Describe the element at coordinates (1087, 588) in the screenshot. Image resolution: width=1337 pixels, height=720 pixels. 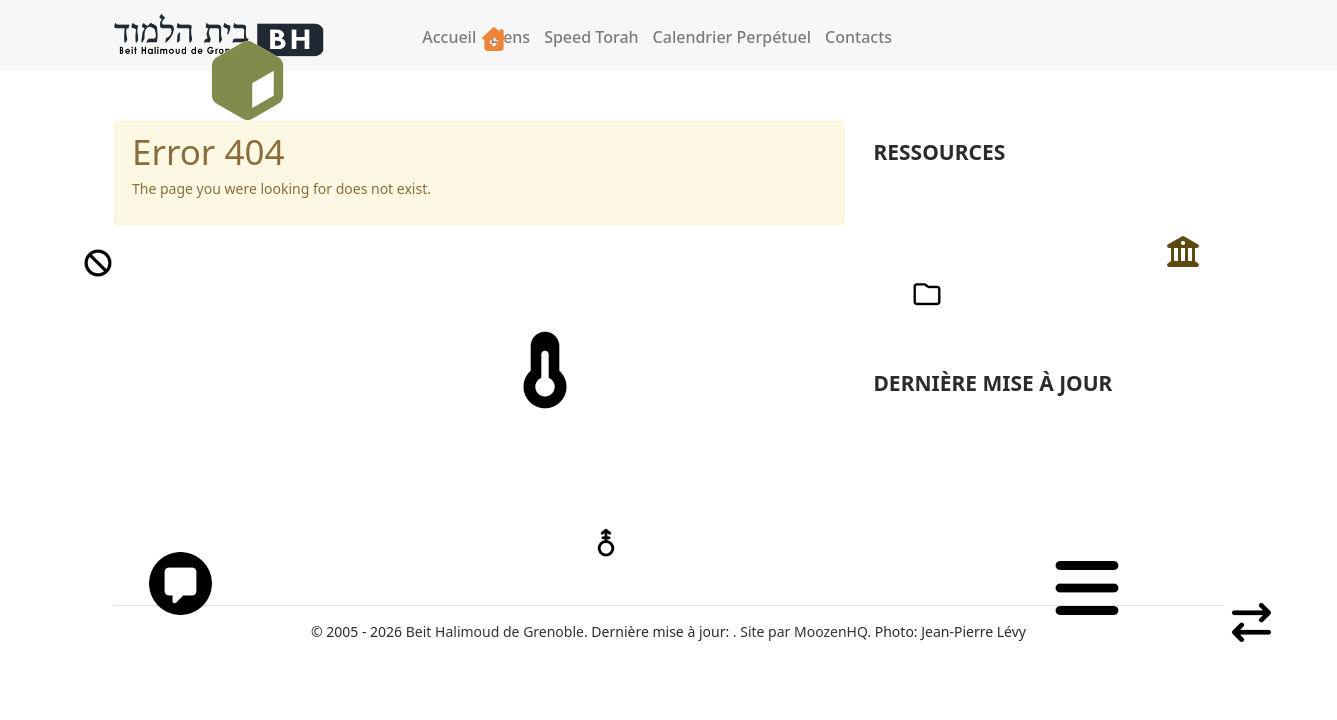
I see `open navigation menu` at that location.